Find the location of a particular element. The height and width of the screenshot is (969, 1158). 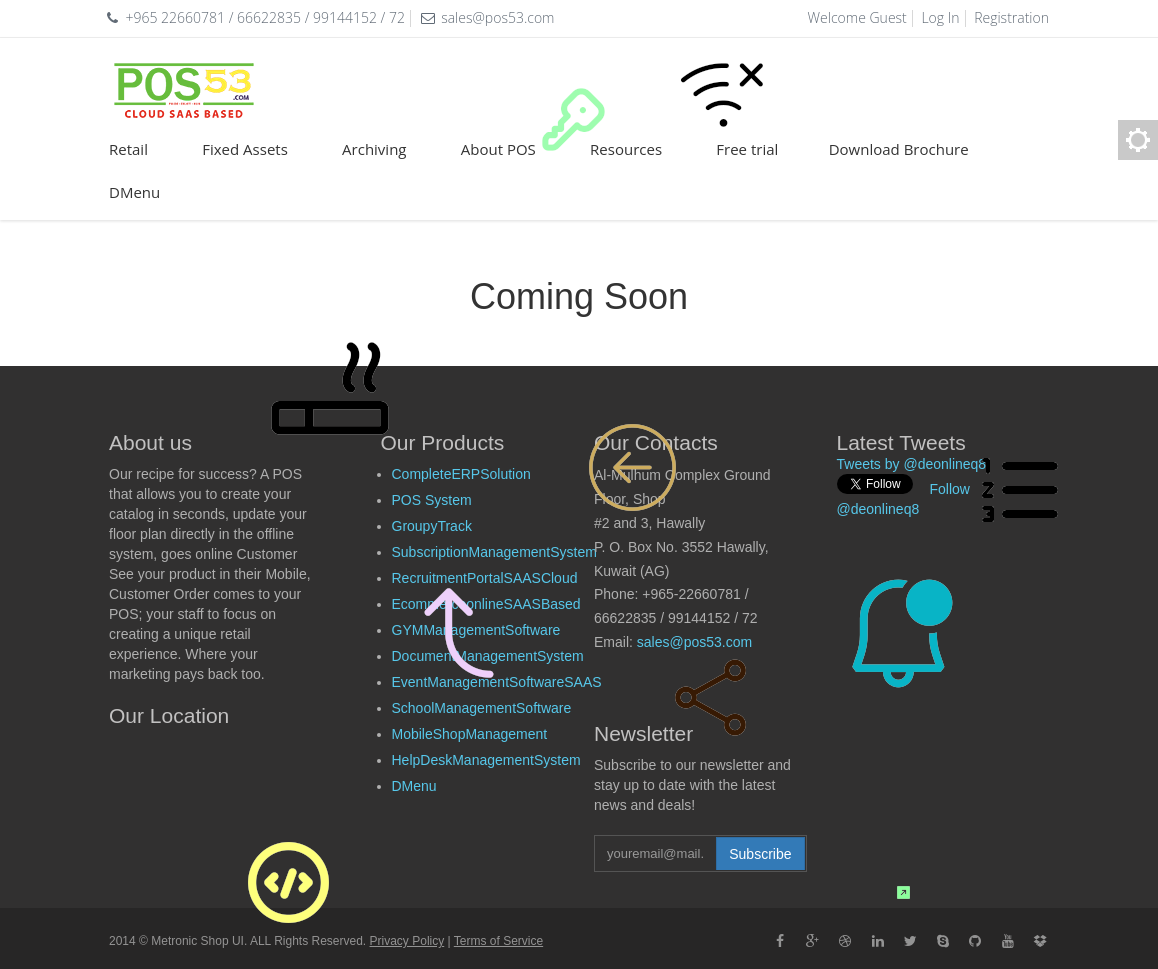

indicates new notifications are available is located at coordinates (898, 633).